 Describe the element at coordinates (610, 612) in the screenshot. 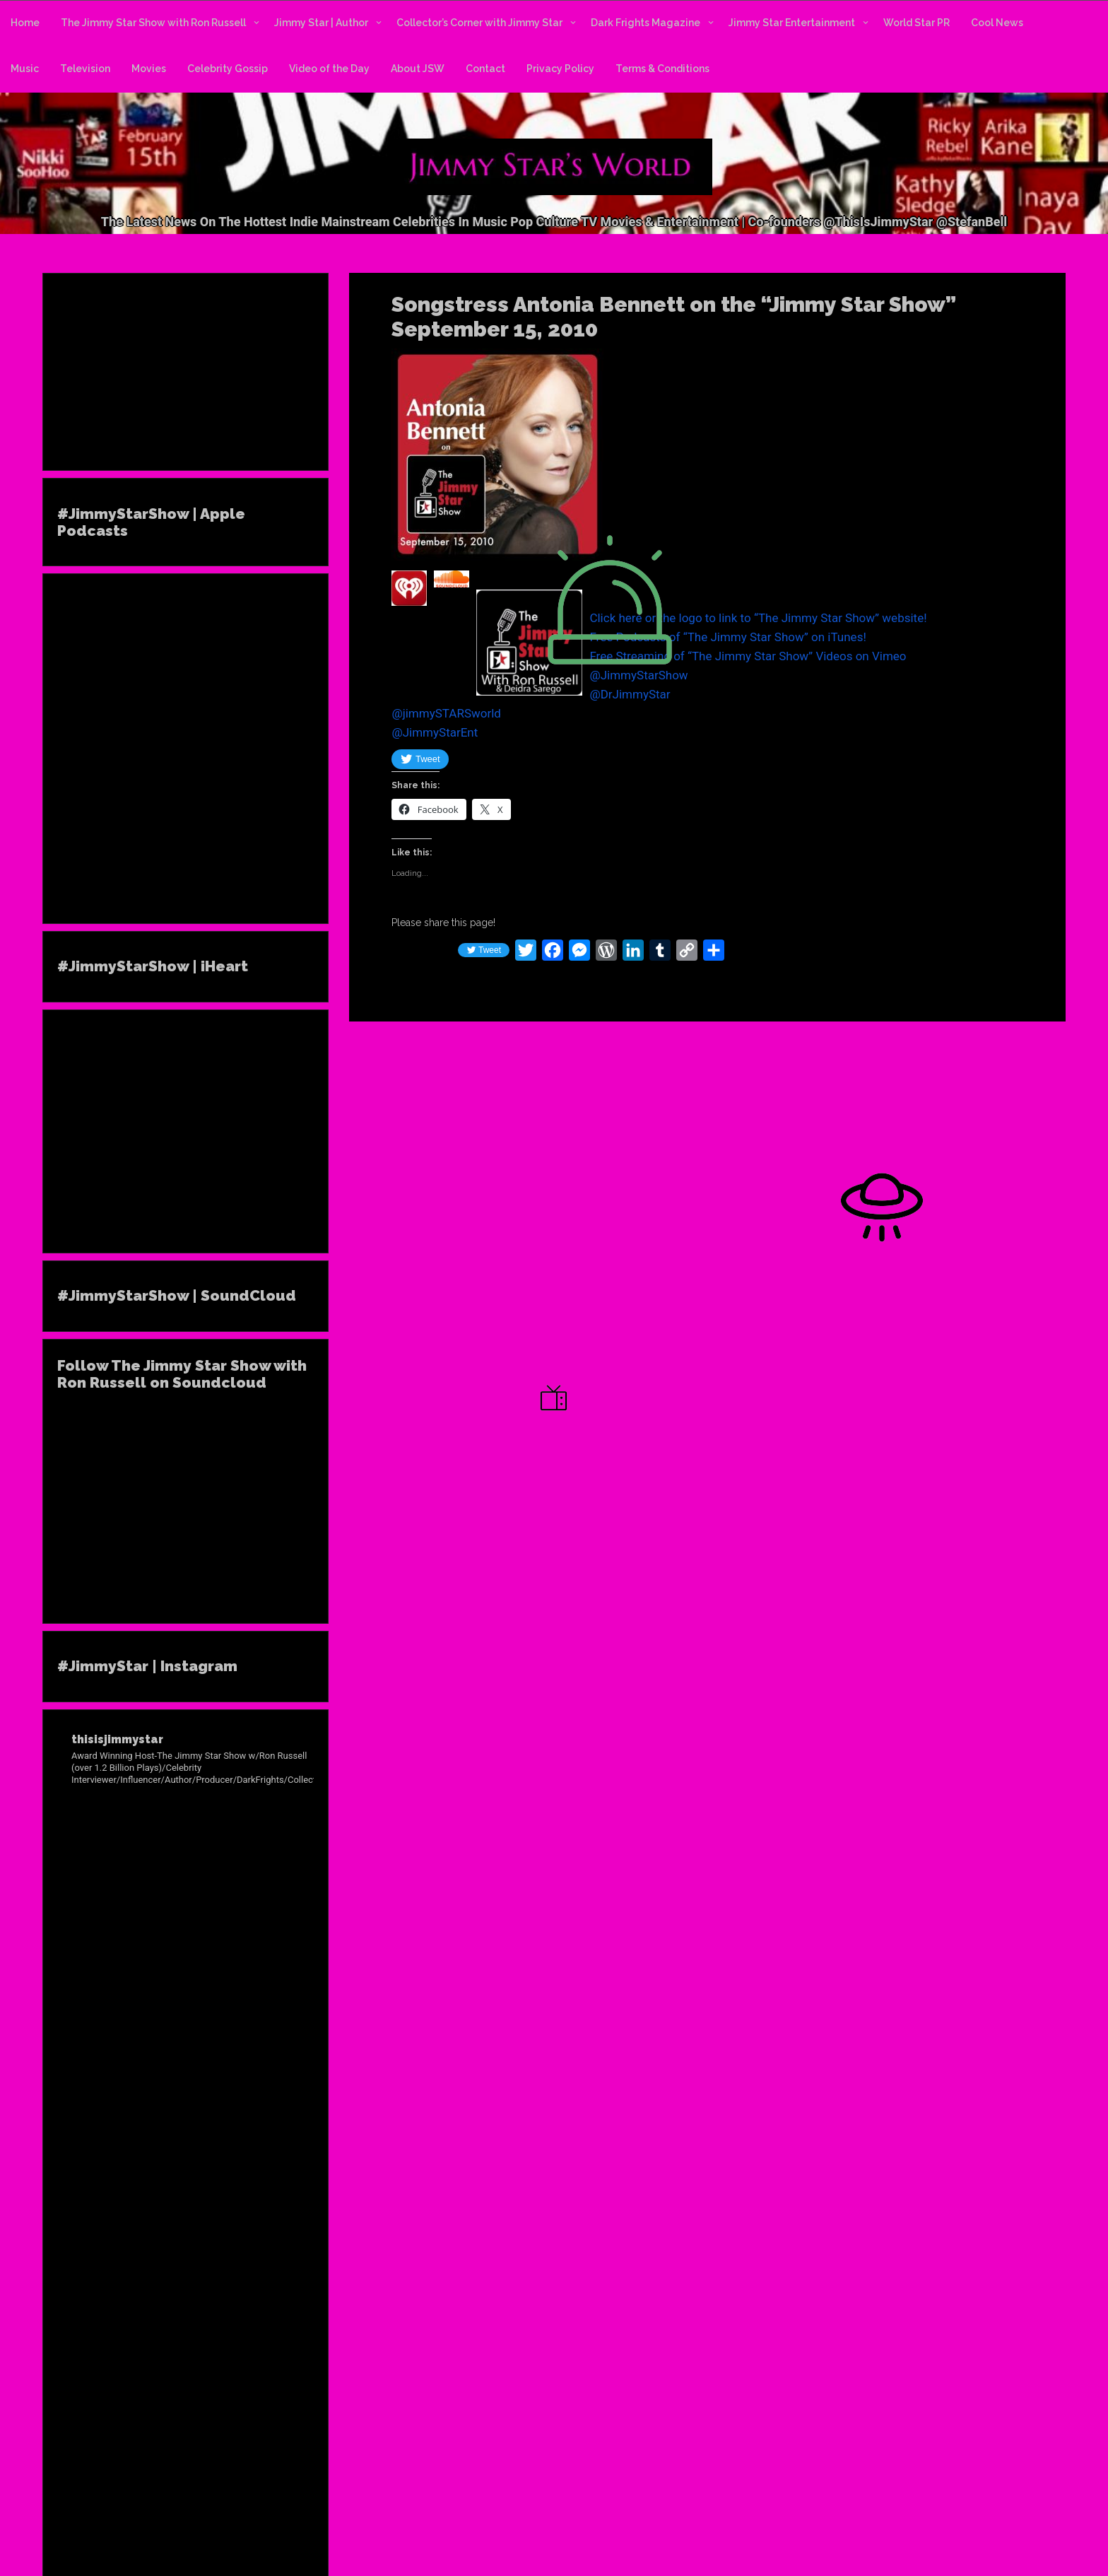

I see `indicates an active alert or warning` at that location.